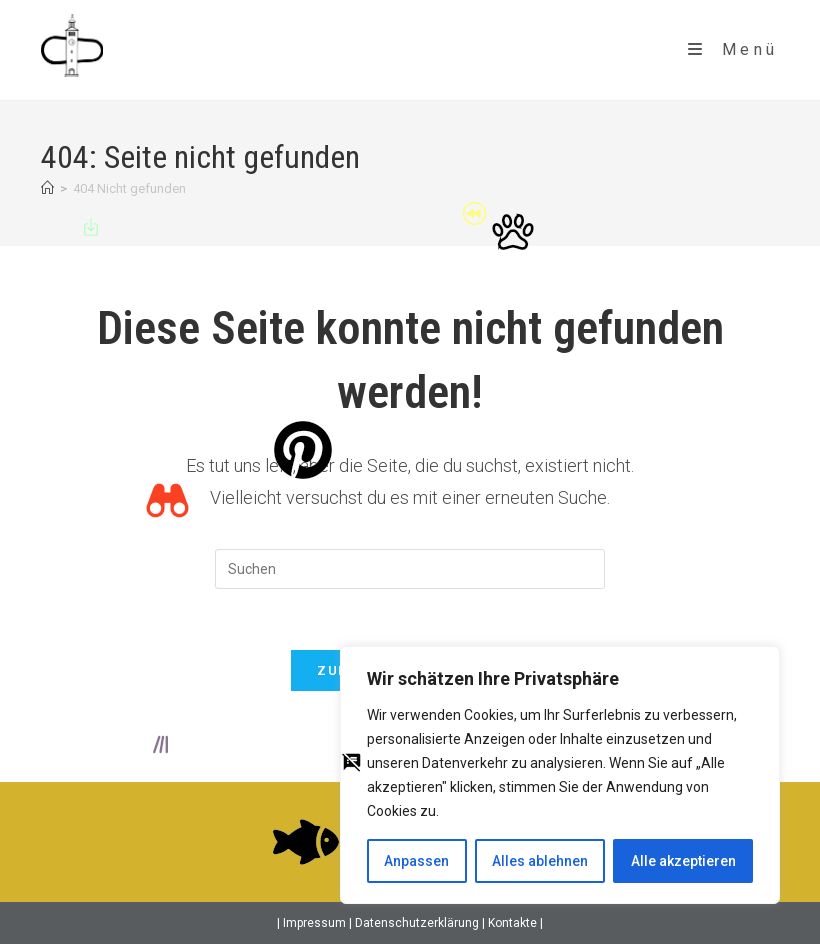  What do you see at coordinates (303, 450) in the screenshot?
I see `open Pinterest app` at bounding box center [303, 450].